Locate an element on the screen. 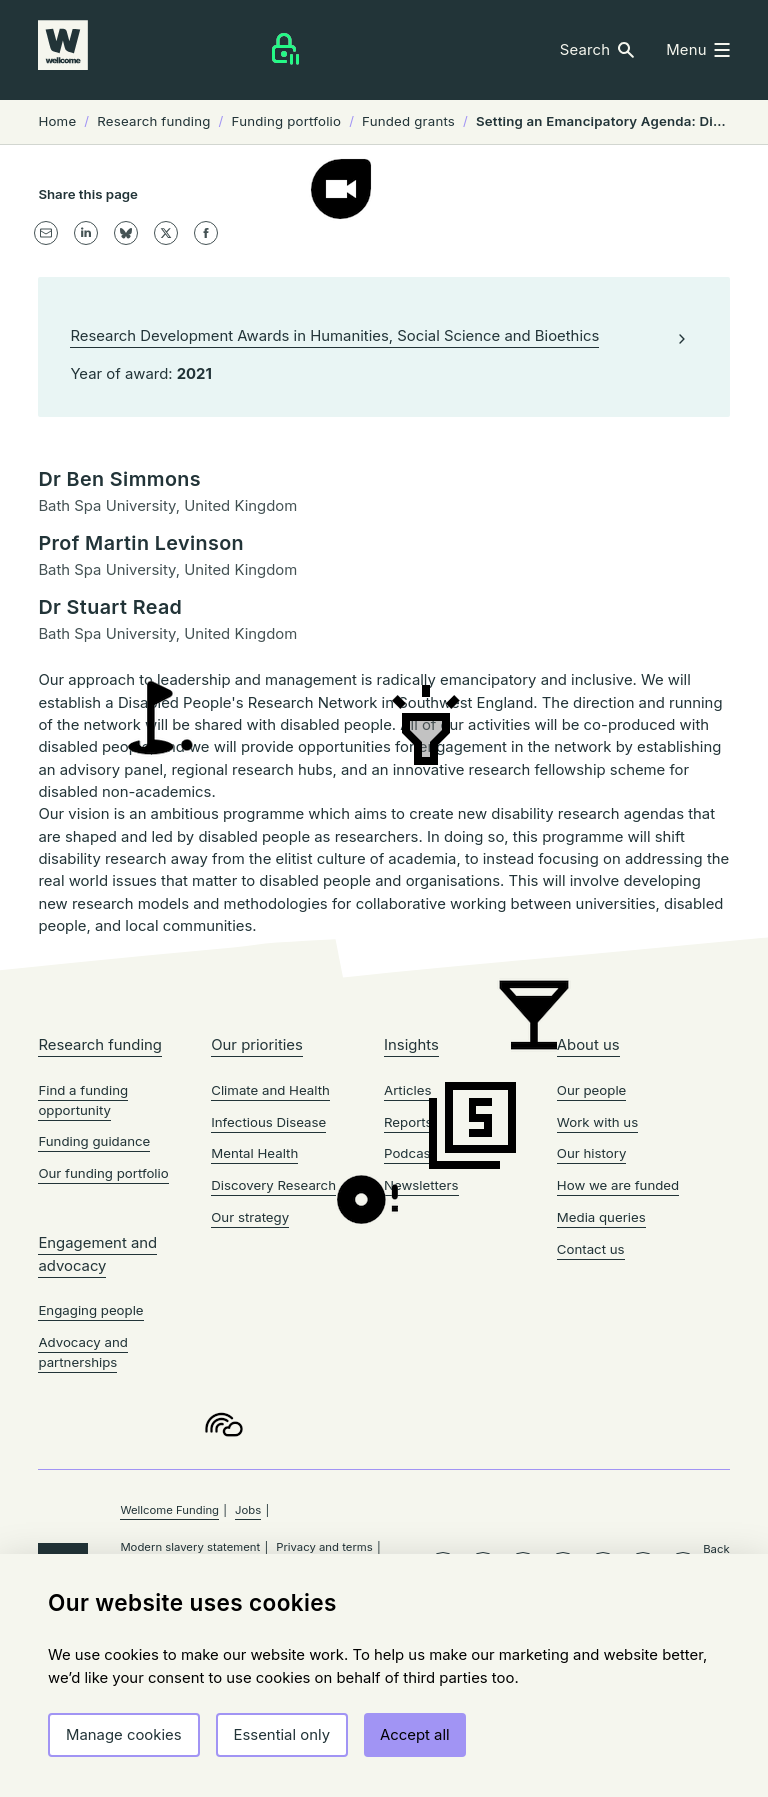 This screenshot has height=1797, width=768. highlight selected text is located at coordinates (426, 725).